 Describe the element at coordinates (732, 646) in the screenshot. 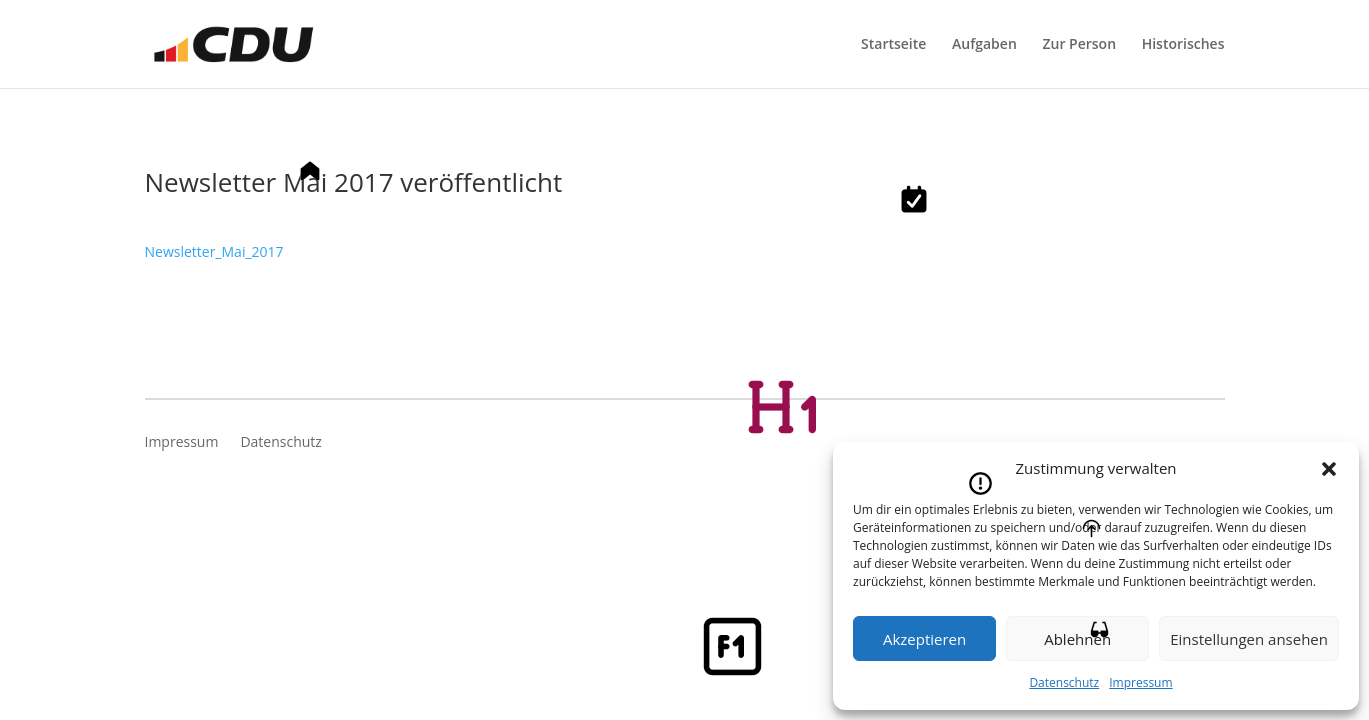

I see `access help or support documentation` at that location.